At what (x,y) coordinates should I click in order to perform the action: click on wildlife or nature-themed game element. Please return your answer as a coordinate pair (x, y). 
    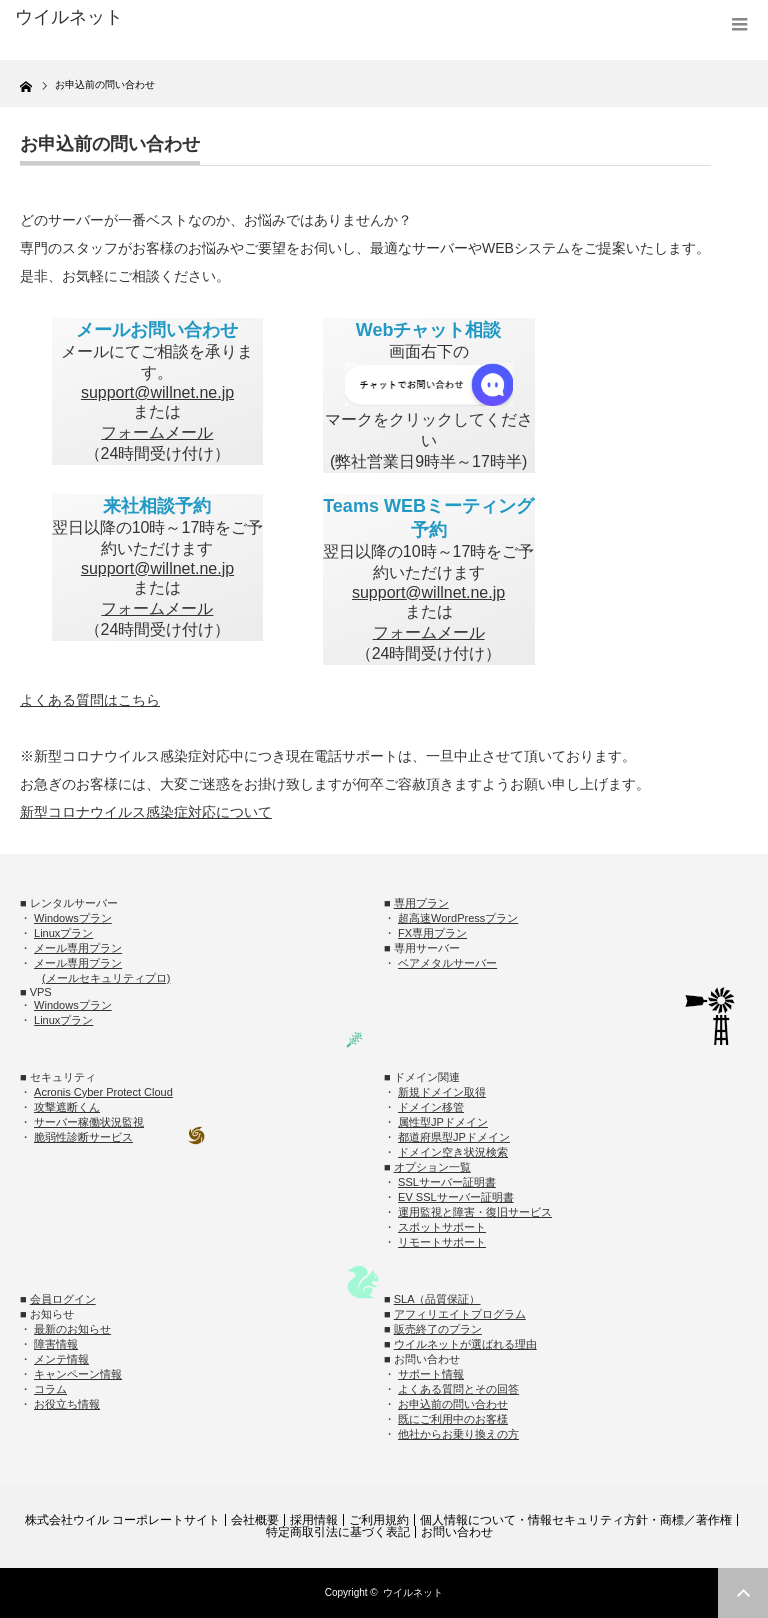
    Looking at the image, I should click on (363, 1282).